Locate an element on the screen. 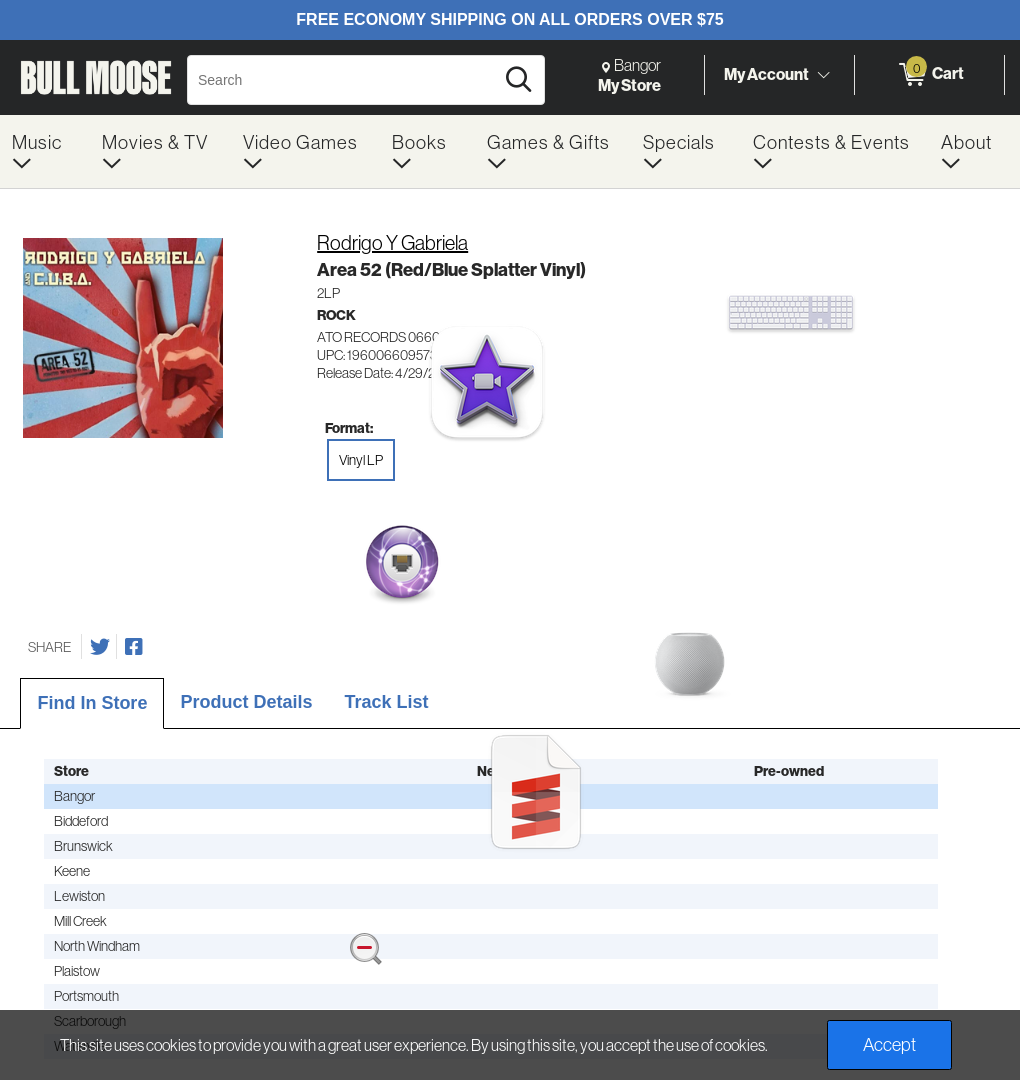 The width and height of the screenshot is (1020, 1080). connect a bluetooth keyboard is located at coordinates (791, 312).